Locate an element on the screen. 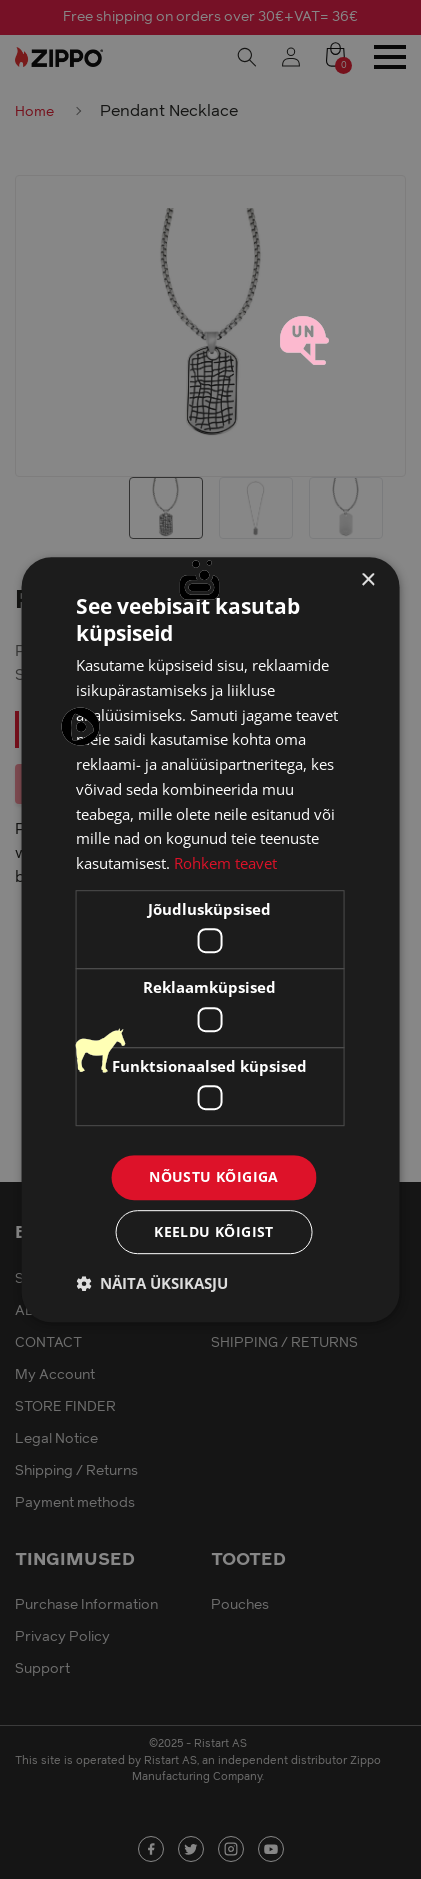 This screenshot has width=421, height=1879. visit Sticker Mule website or app is located at coordinates (100, 1050).